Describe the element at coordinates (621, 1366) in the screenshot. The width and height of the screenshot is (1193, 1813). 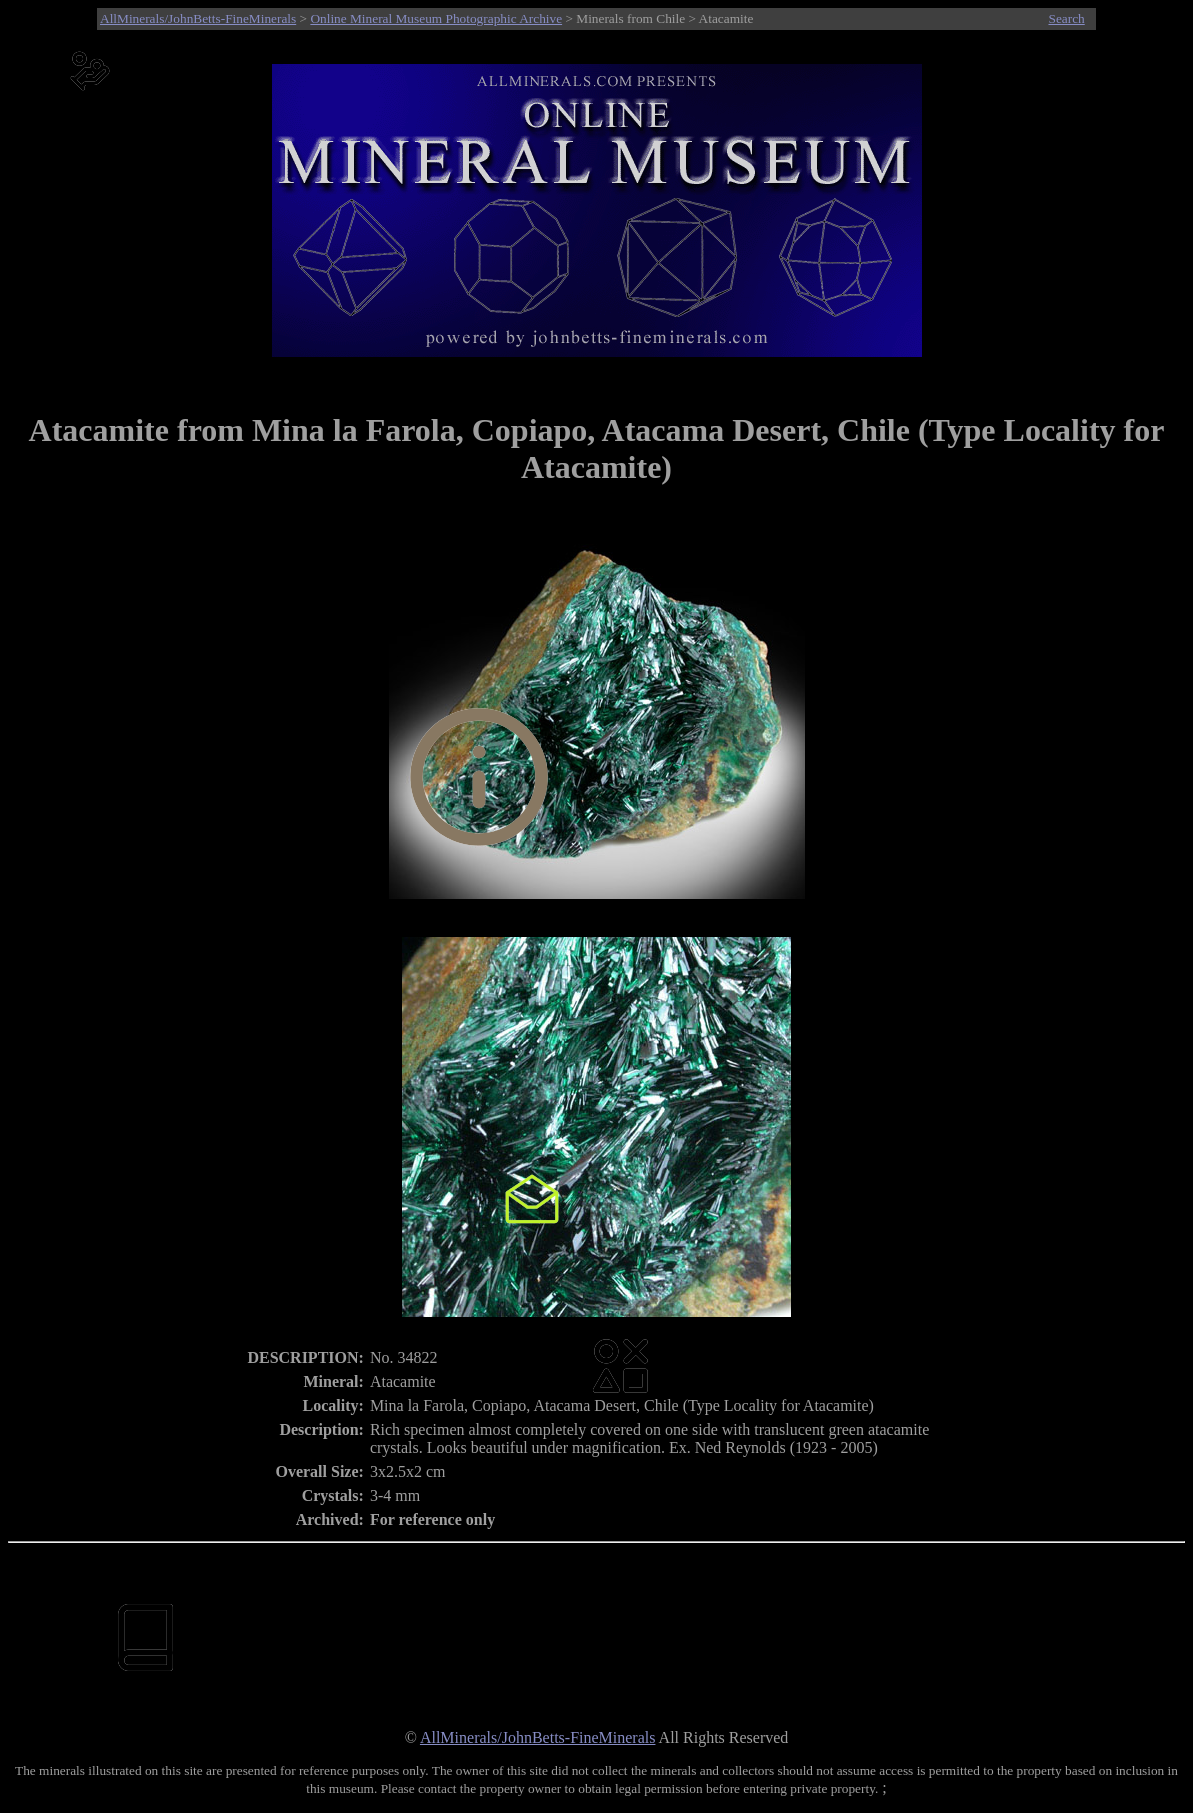
I see `browse icon library or icon picker` at that location.